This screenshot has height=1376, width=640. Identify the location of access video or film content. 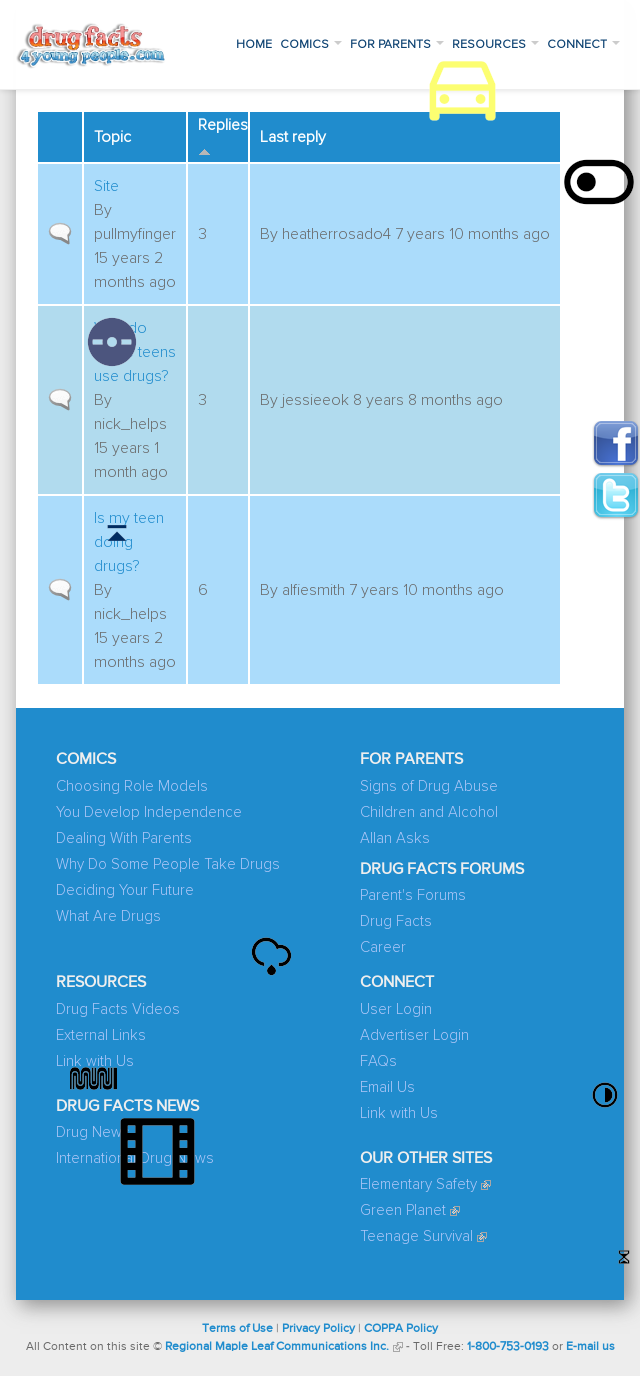
(157, 1151).